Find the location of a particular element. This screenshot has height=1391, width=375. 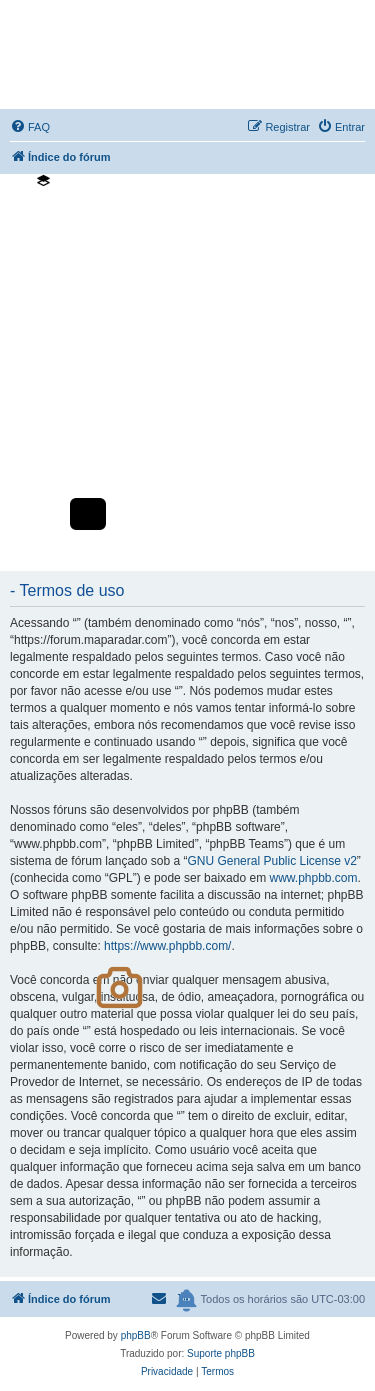

remove a notification or alert is located at coordinates (186, 1300).